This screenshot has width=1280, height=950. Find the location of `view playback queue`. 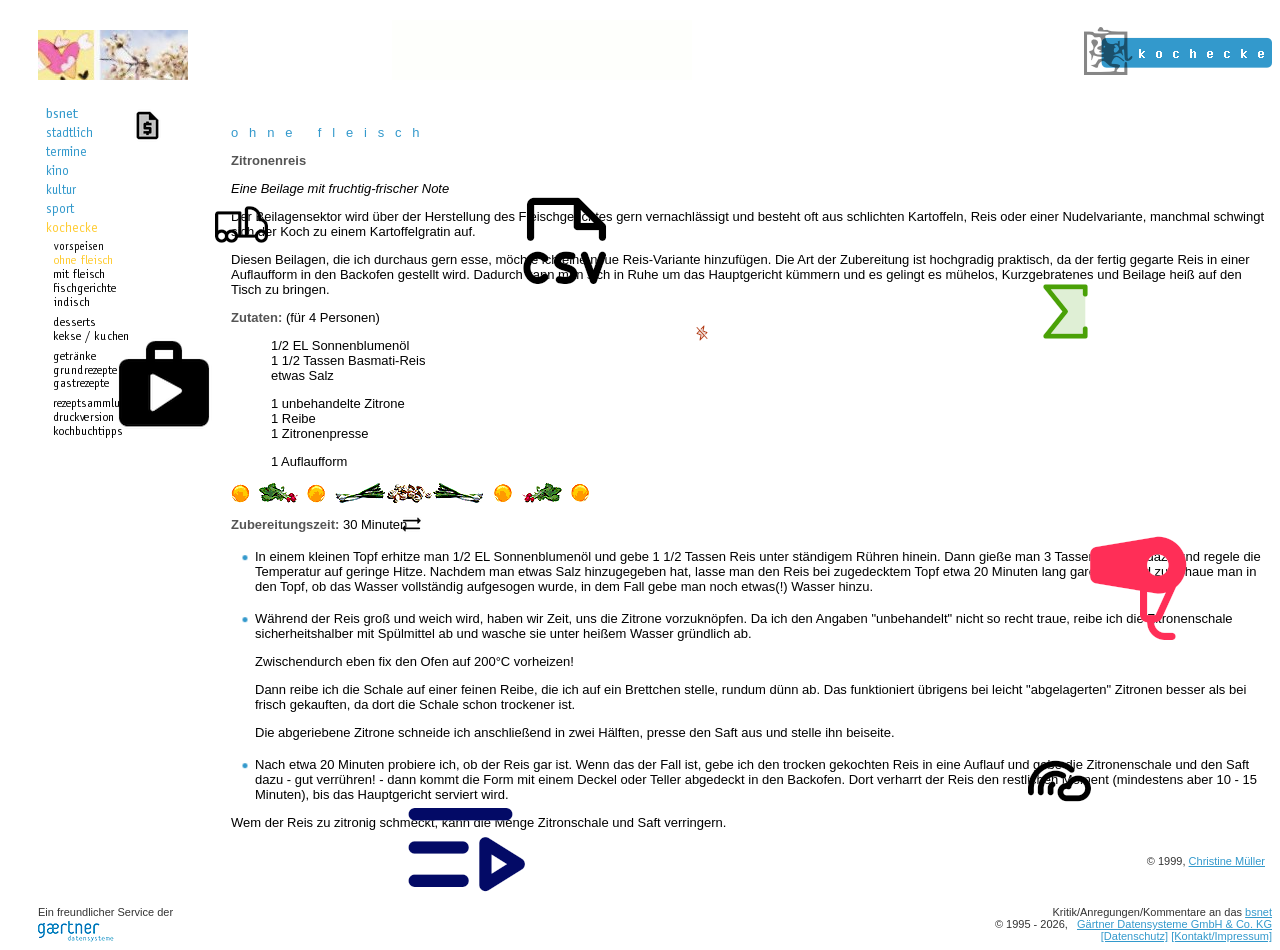

view playback queue is located at coordinates (460, 847).